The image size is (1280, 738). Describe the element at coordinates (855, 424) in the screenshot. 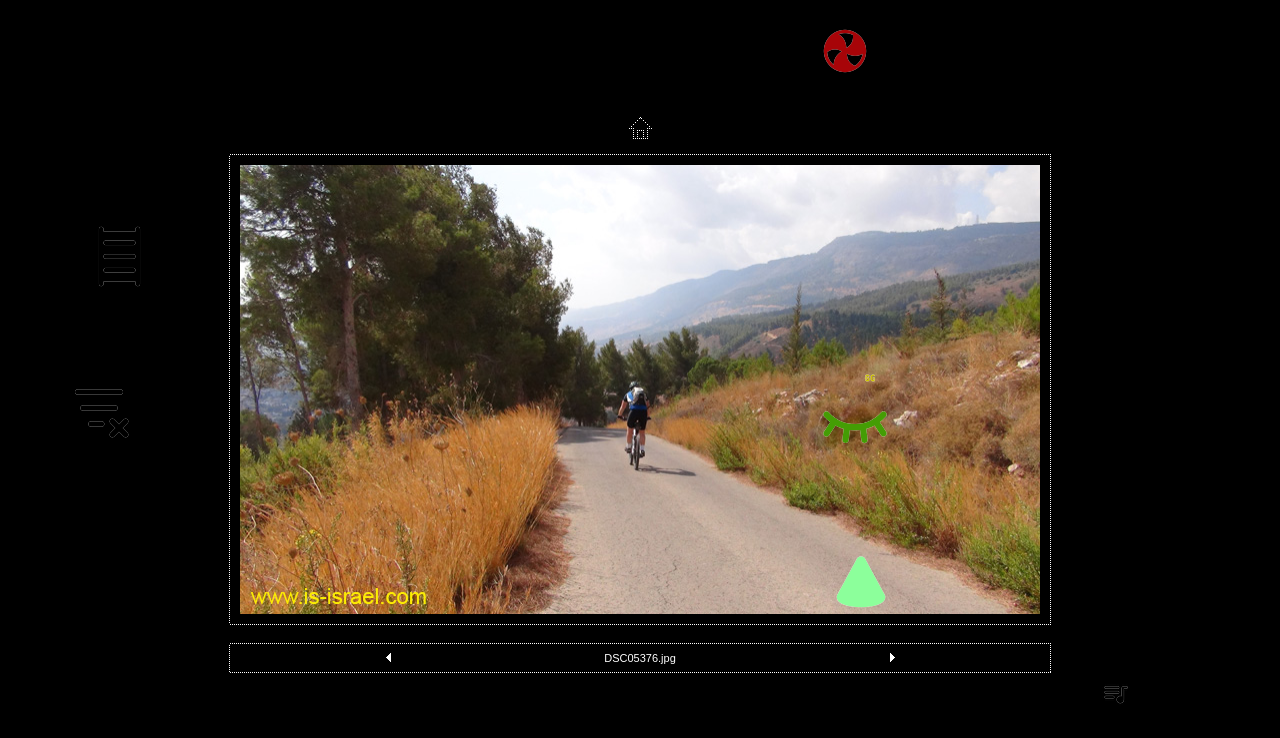

I see `hide password or sensitive content` at that location.